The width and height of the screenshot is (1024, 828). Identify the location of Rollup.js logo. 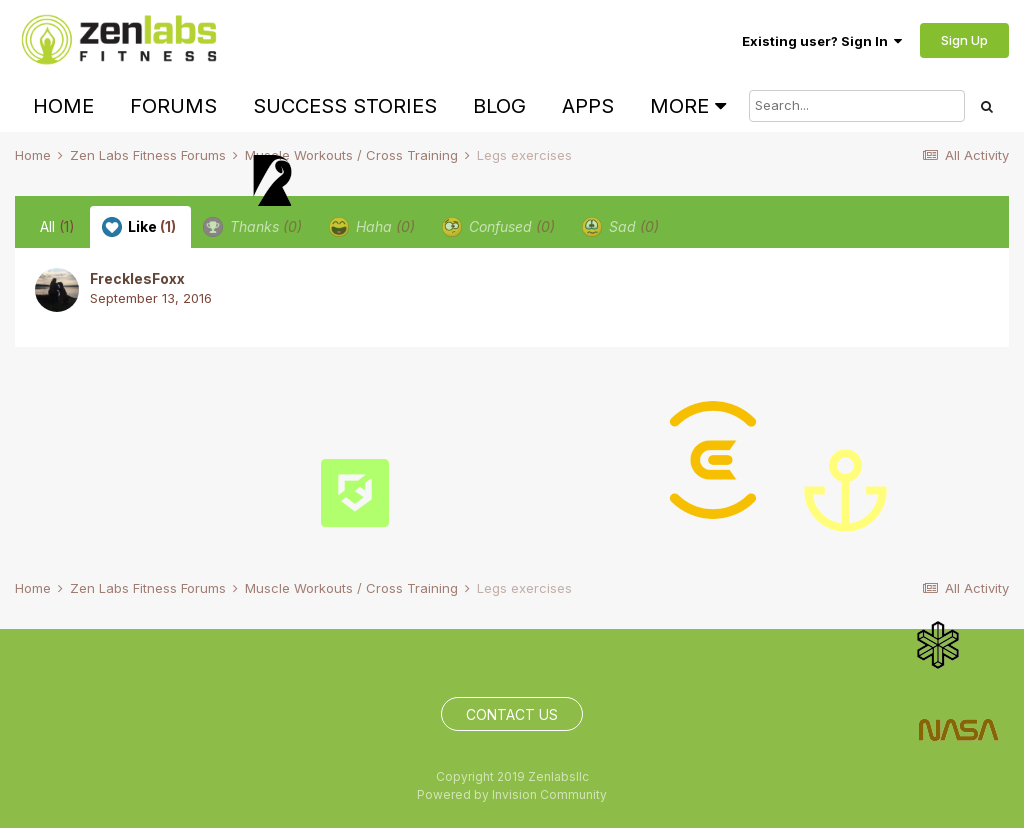
(272, 180).